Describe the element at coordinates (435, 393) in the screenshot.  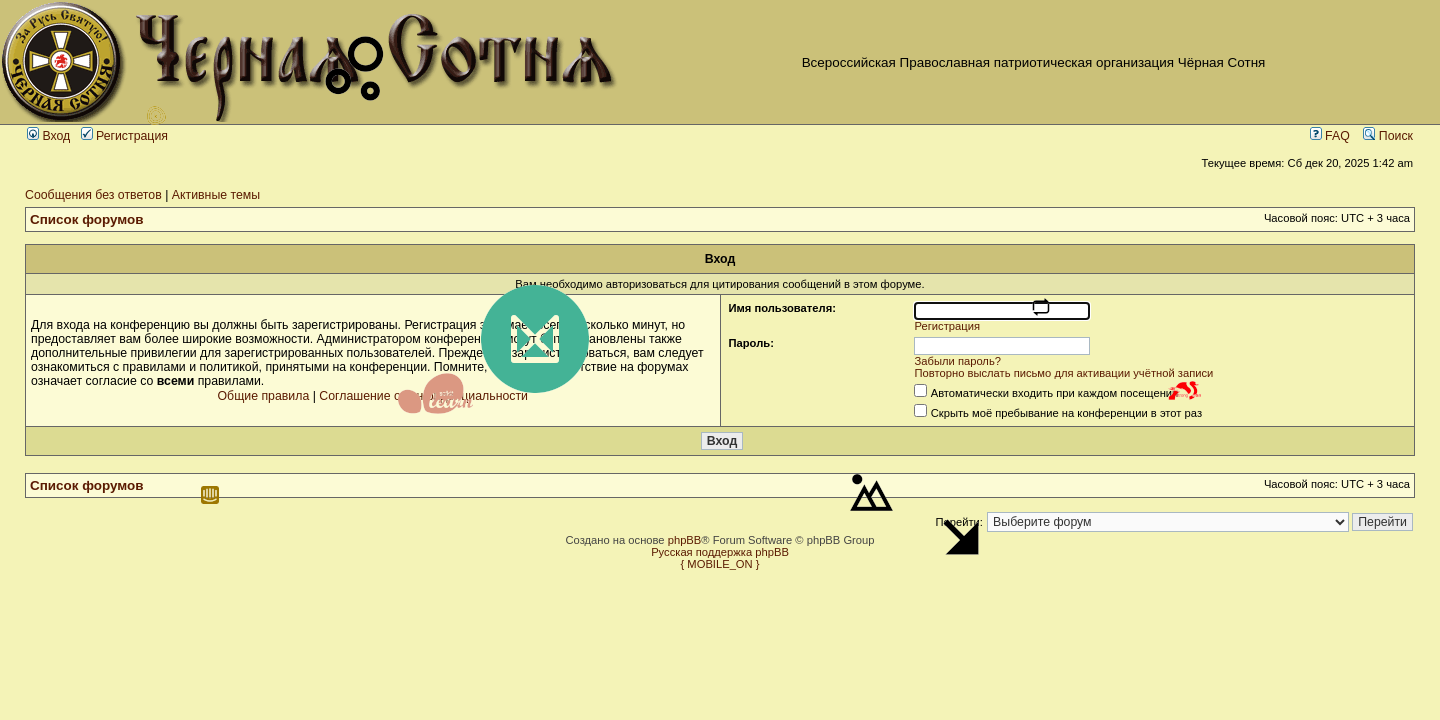
I see `scikit-learn machine learning library logo` at that location.